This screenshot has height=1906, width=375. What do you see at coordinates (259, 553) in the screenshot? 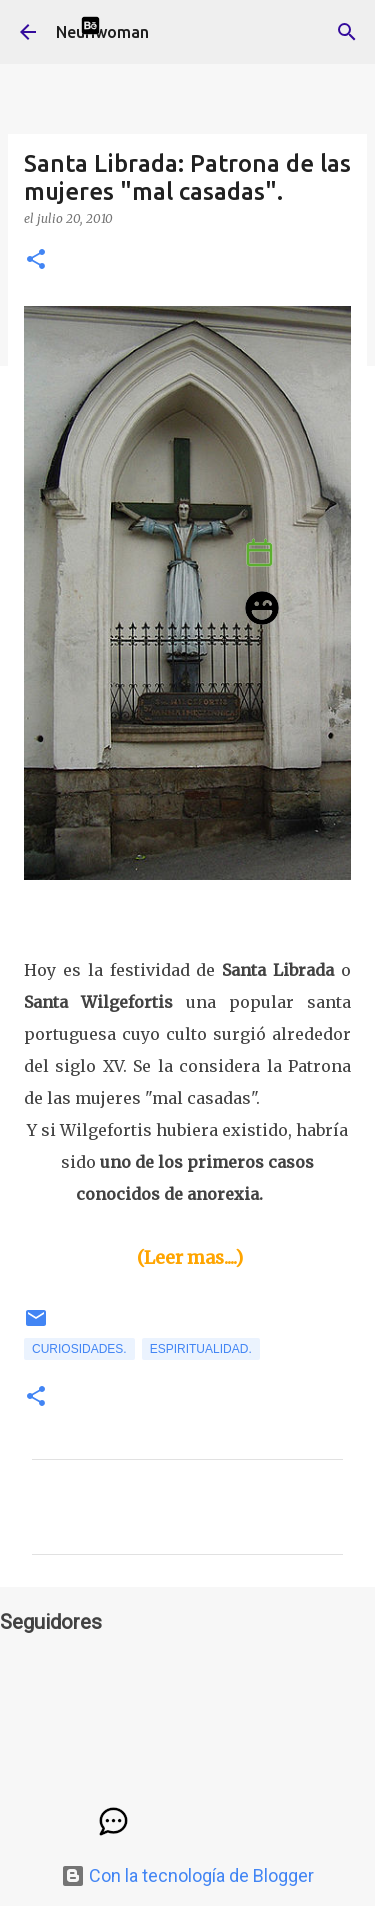
I see `view calendar or schedule` at bounding box center [259, 553].